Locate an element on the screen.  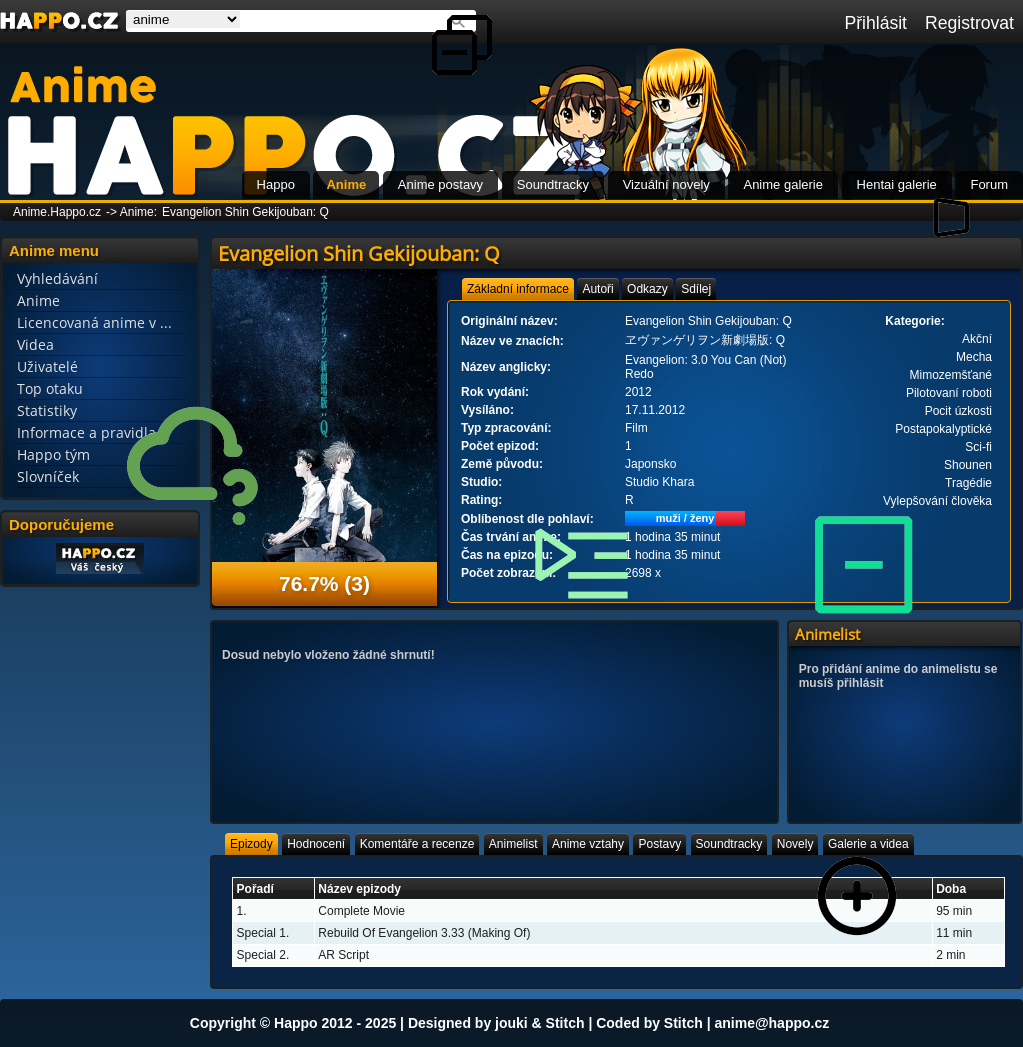
cloud storage help or support is located at coordinates (195, 456).